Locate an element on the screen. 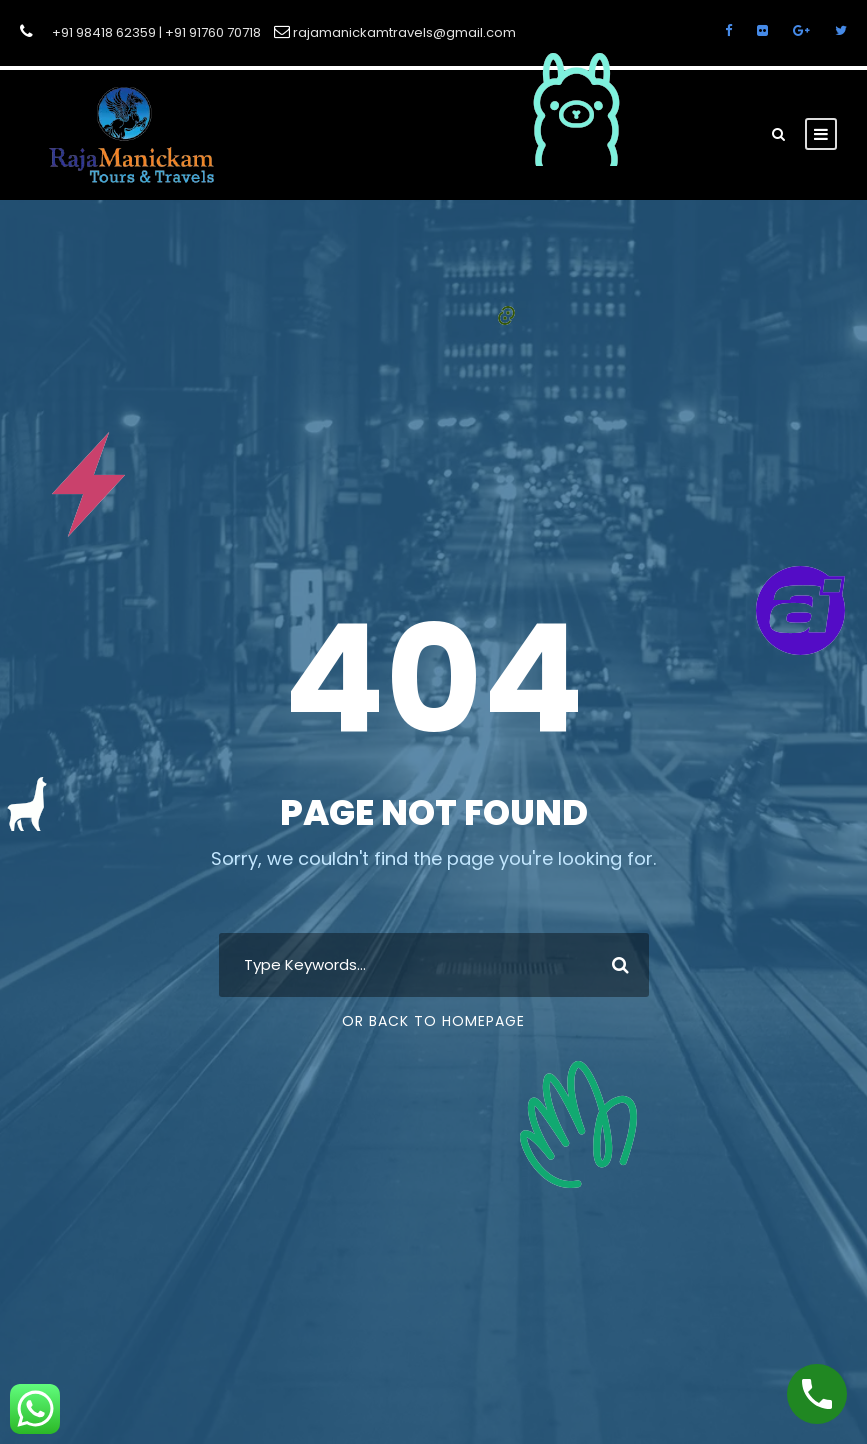 The width and height of the screenshot is (867, 1444). open StackBlitz web IDE is located at coordinates (88, 484).